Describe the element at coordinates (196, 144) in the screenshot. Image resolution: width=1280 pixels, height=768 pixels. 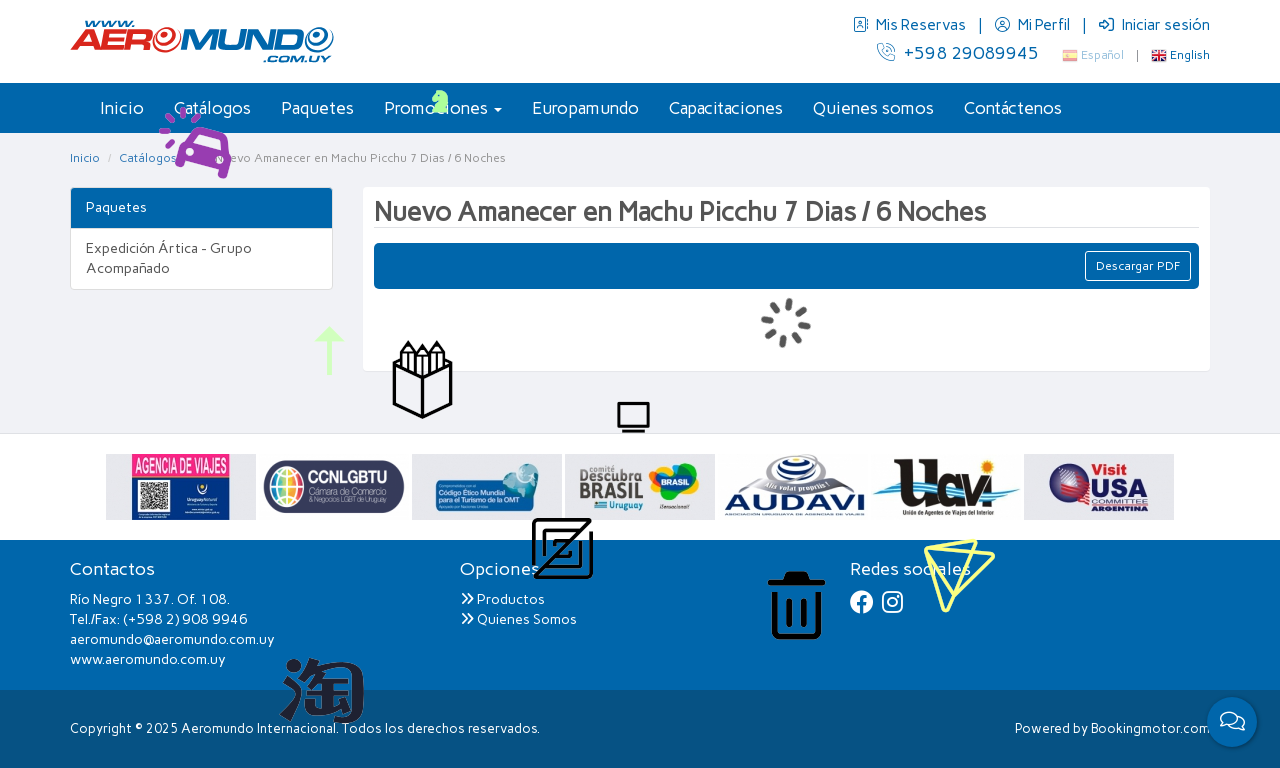
I see `report a vehicle accident` at that location.